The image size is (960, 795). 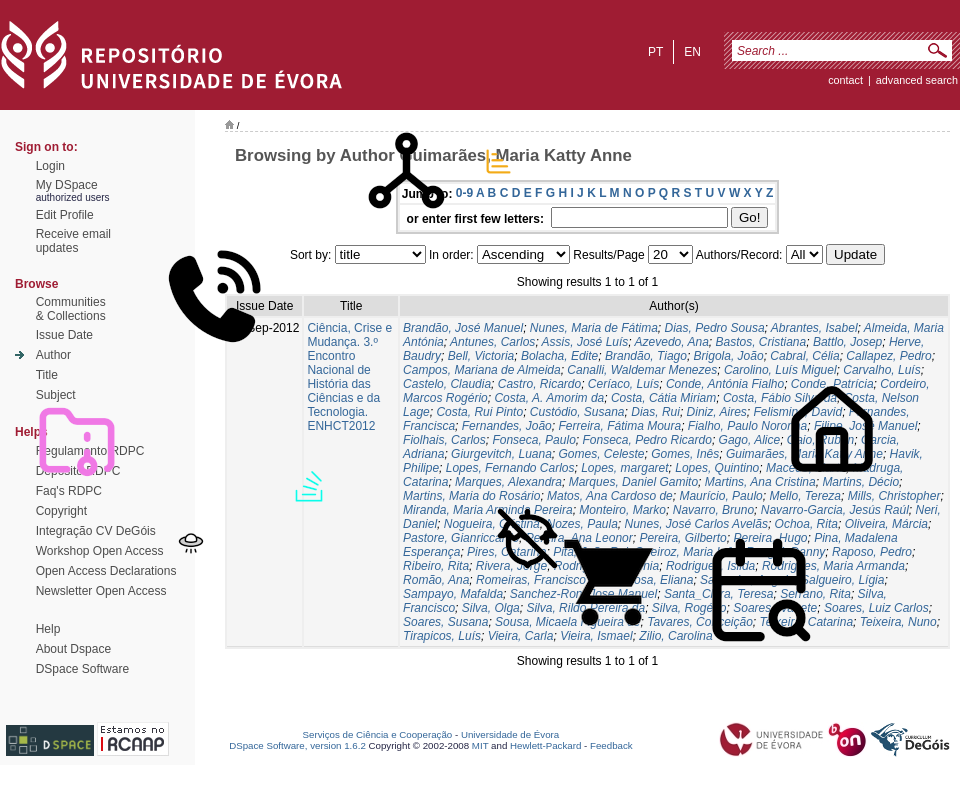 What do you see at coordinates (527, 538) in the screenshot?
I see `indicates nut-free or no nuts allowed` at bounding box center [527, 538].